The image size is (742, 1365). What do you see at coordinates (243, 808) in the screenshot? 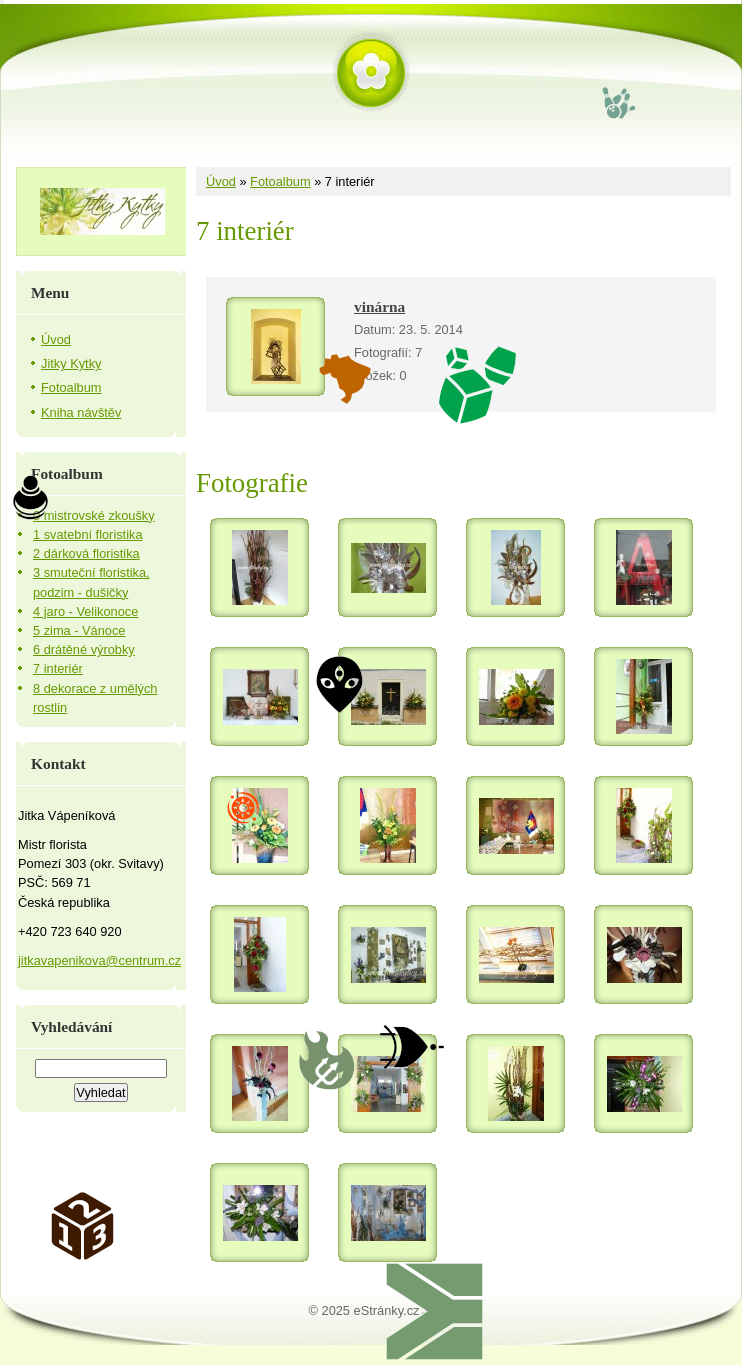
I see `view satellite or orbital tracking features` at bounding box center [243, 808].